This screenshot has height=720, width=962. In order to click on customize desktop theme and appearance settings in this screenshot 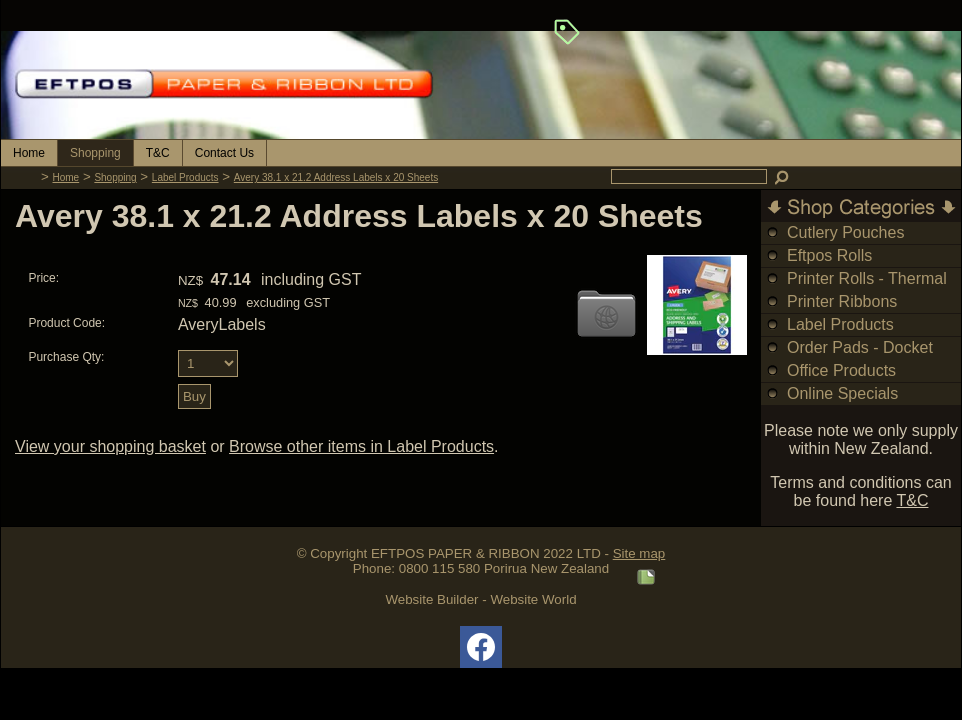, I will do `click(646, 577)`.